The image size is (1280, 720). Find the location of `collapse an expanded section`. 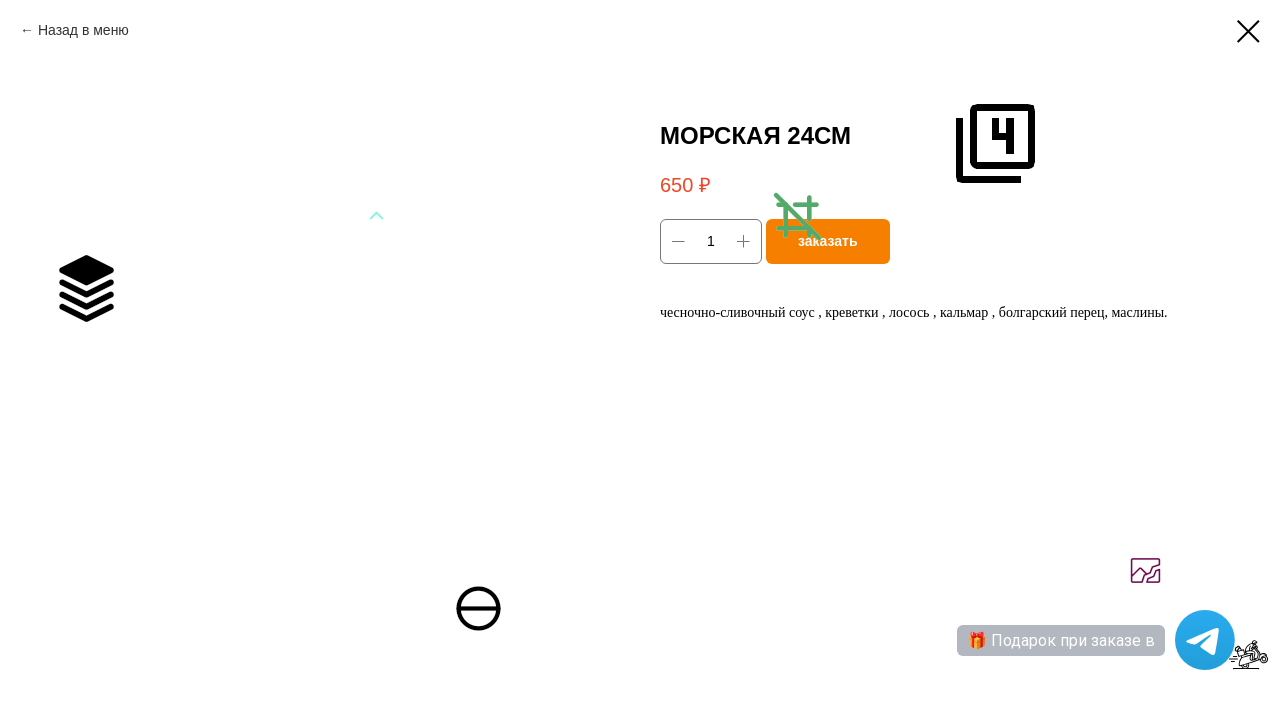

collapse an expanded section is located at coordinates (376, 215).